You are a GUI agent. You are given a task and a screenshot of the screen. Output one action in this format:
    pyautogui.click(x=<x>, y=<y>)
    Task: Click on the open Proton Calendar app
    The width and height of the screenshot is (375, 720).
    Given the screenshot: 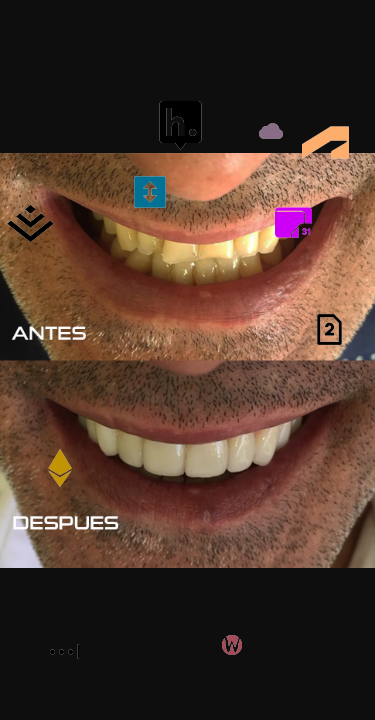 What is the action you would take?
    pyautogui.click(x=293, y=222)
    